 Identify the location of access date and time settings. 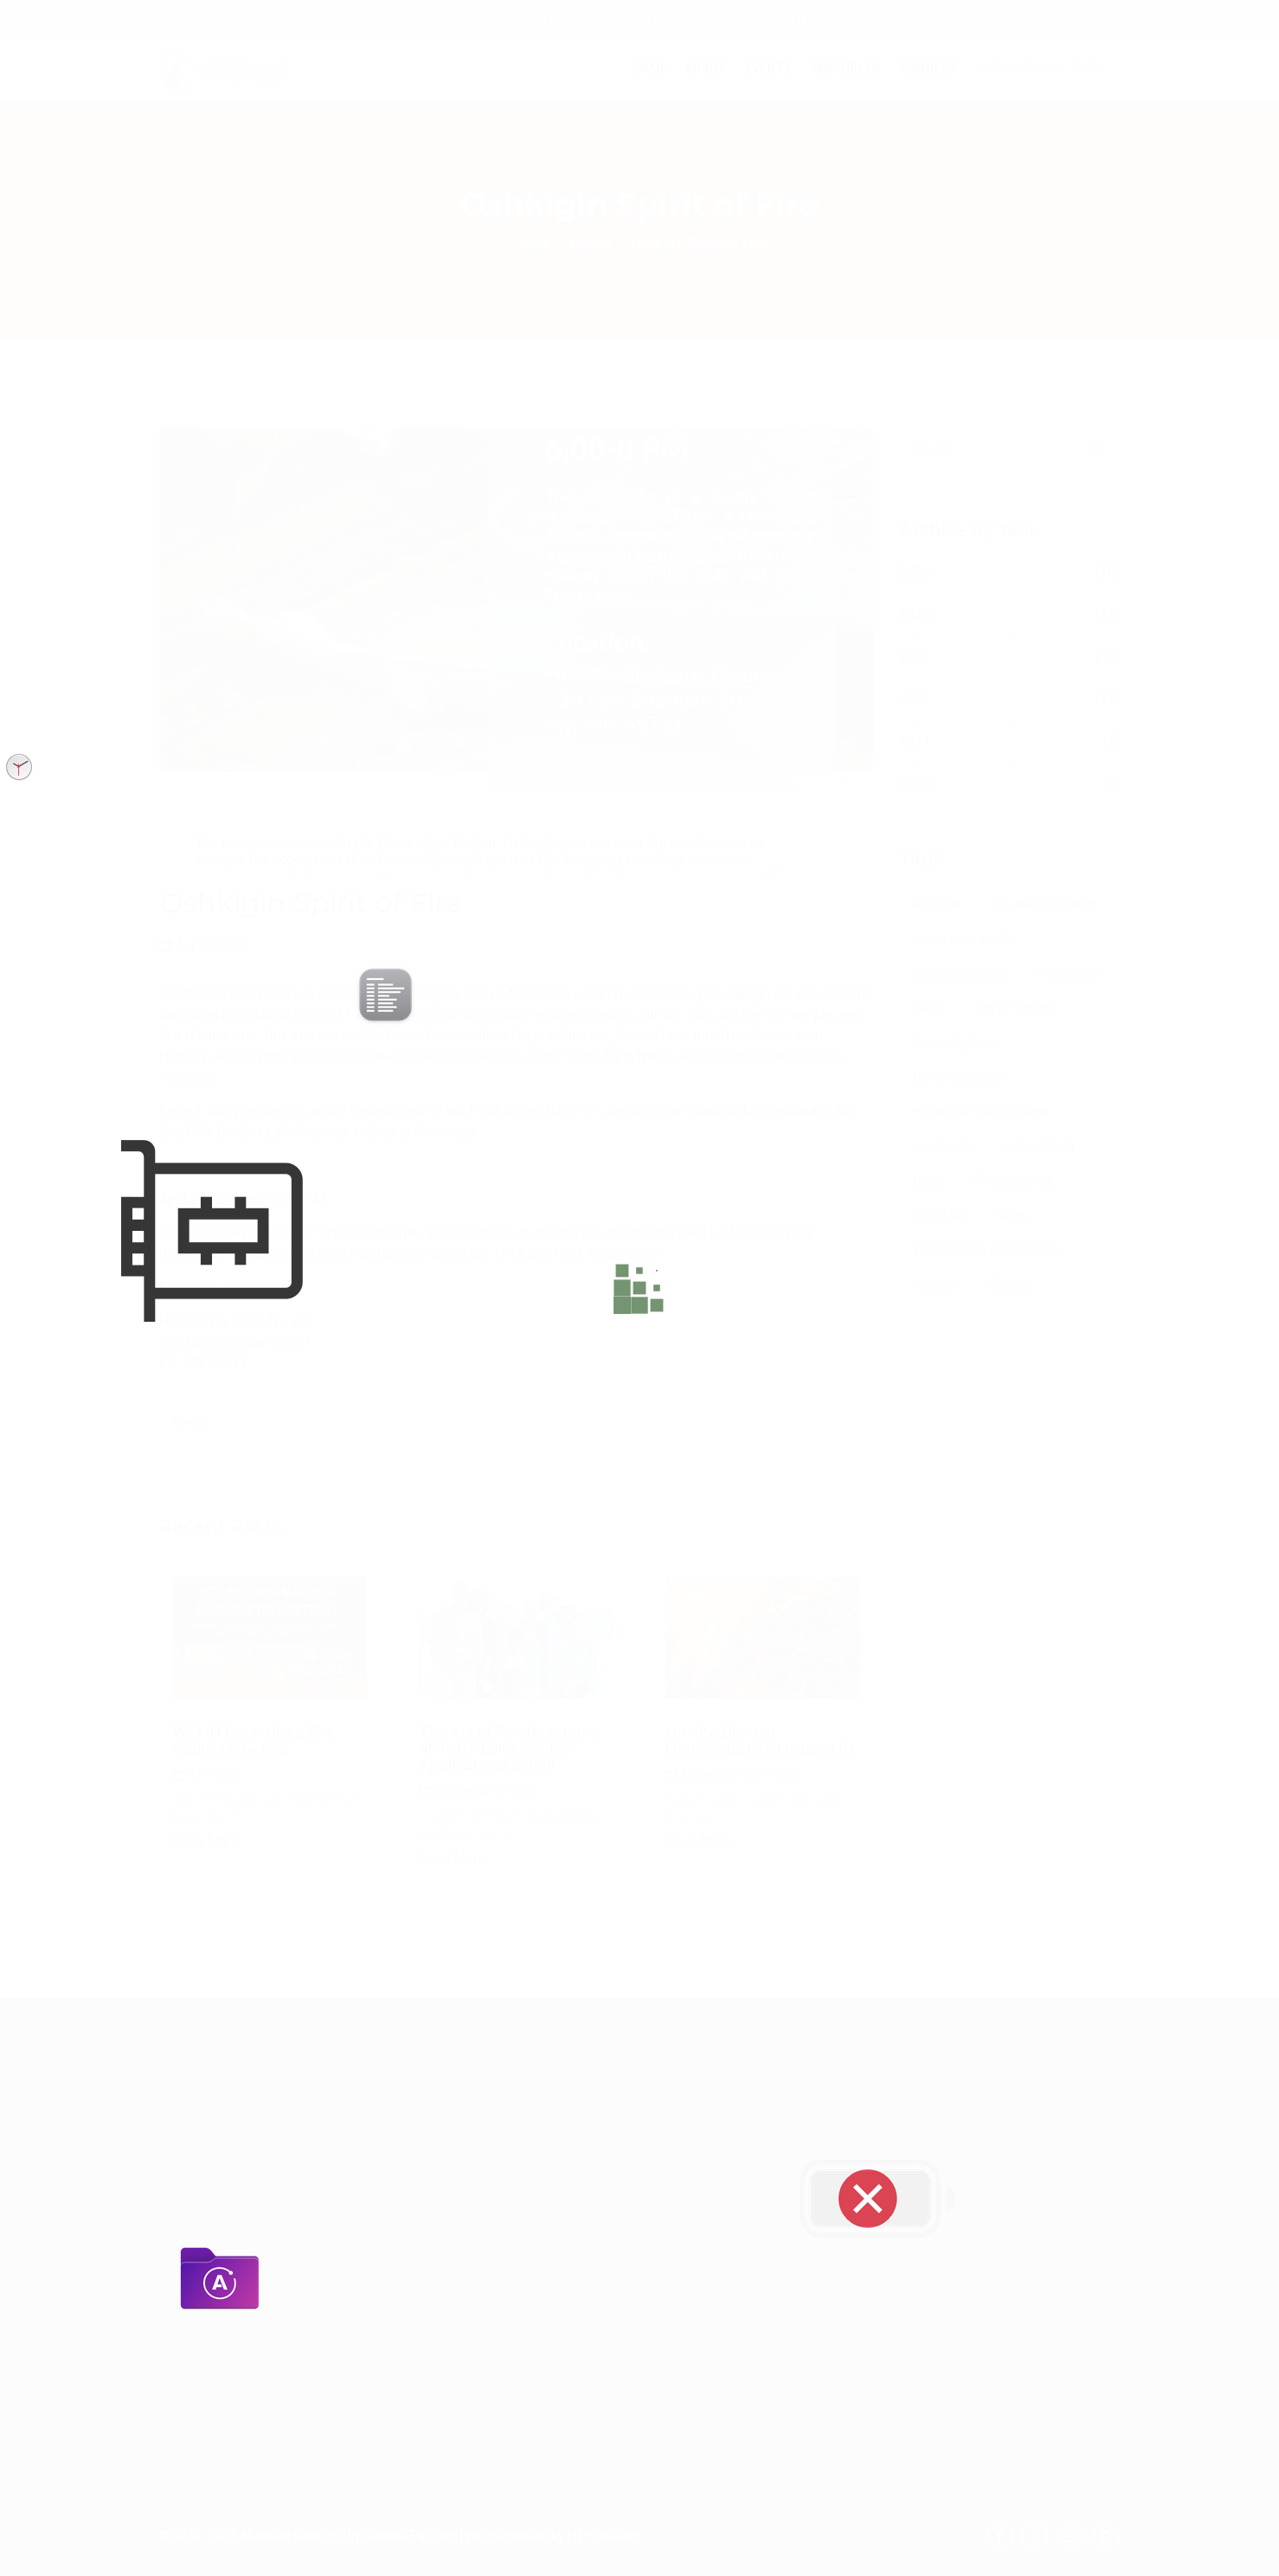
(19, 767).